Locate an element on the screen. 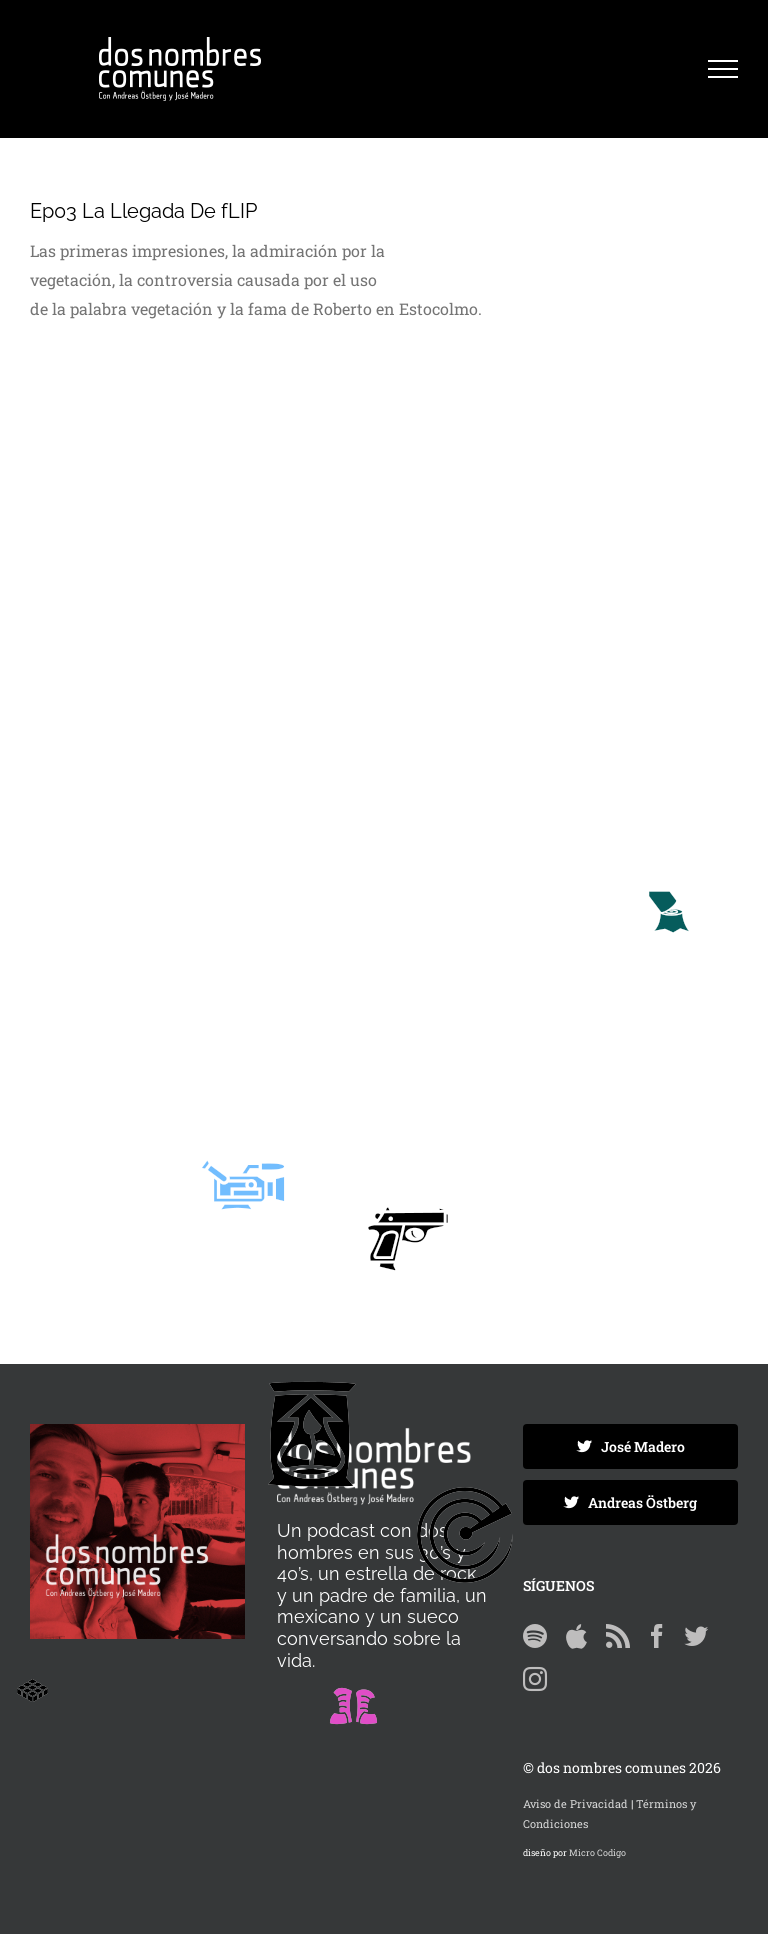 Image resolution: width=768 pixels, height=1934 pixels. equip steel-toe boots to your character is located at coordinates (353, 1705).